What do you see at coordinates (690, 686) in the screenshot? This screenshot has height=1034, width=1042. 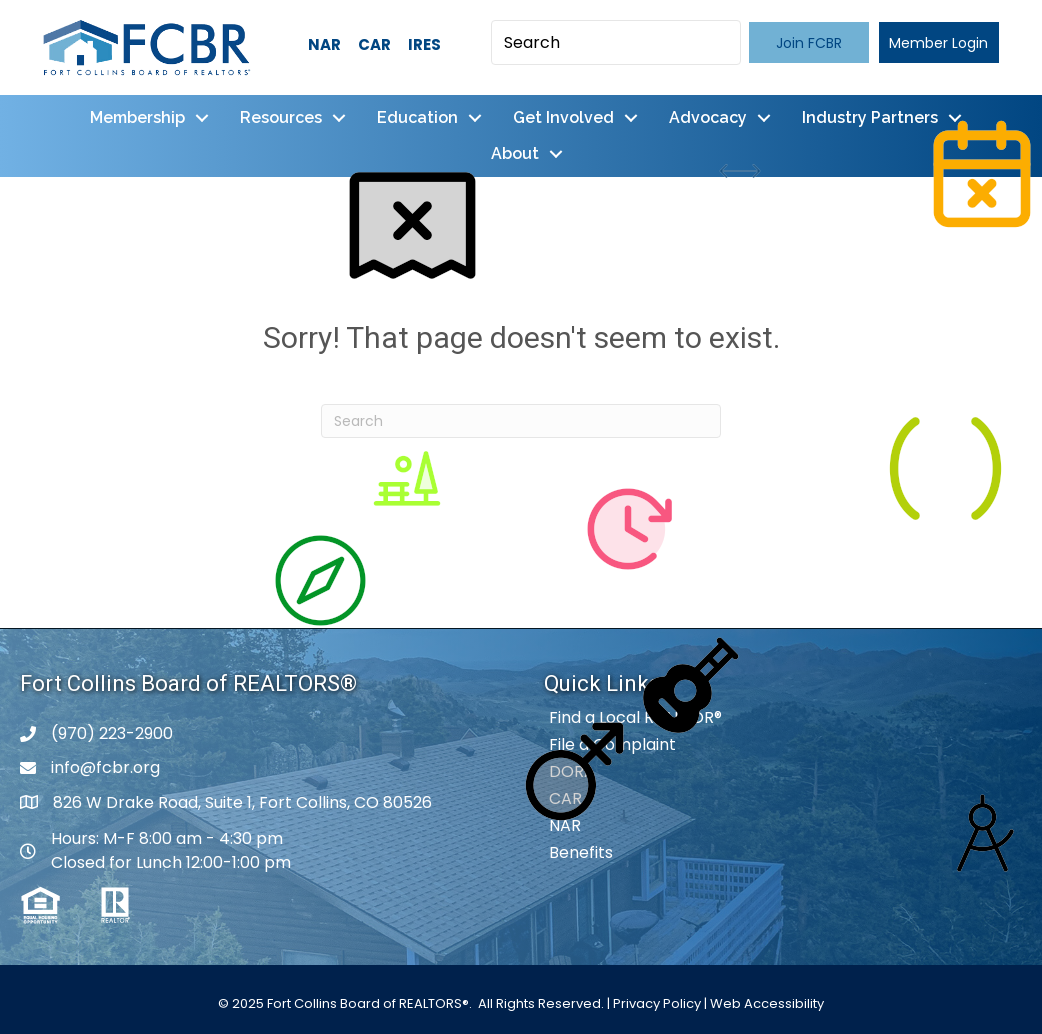 I see `access music or instrument tools` at bounding box center [690, 686].